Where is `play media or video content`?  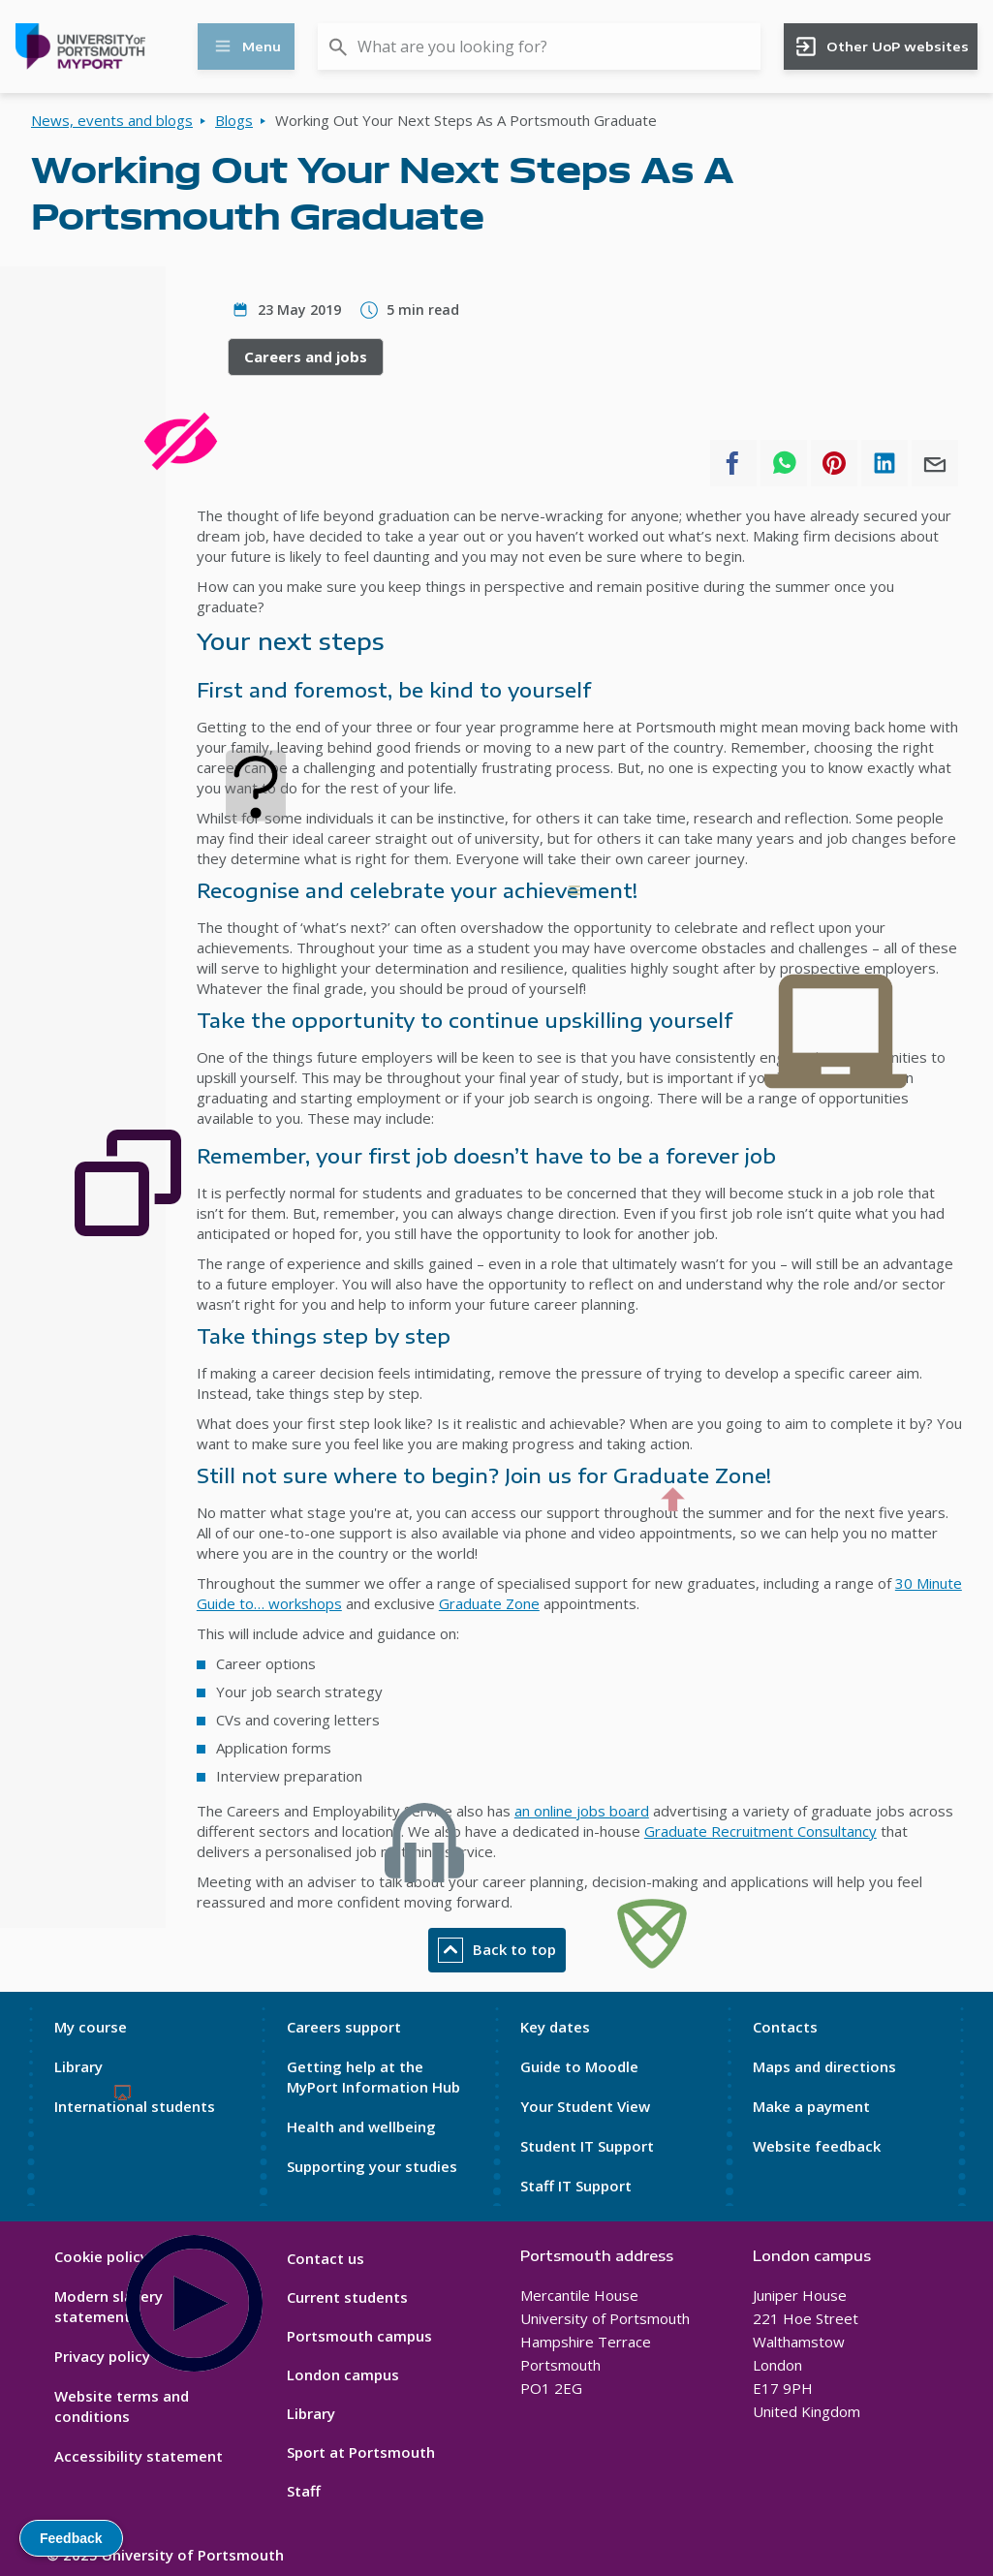 play media or video content is located at coordinates (194, 2303).